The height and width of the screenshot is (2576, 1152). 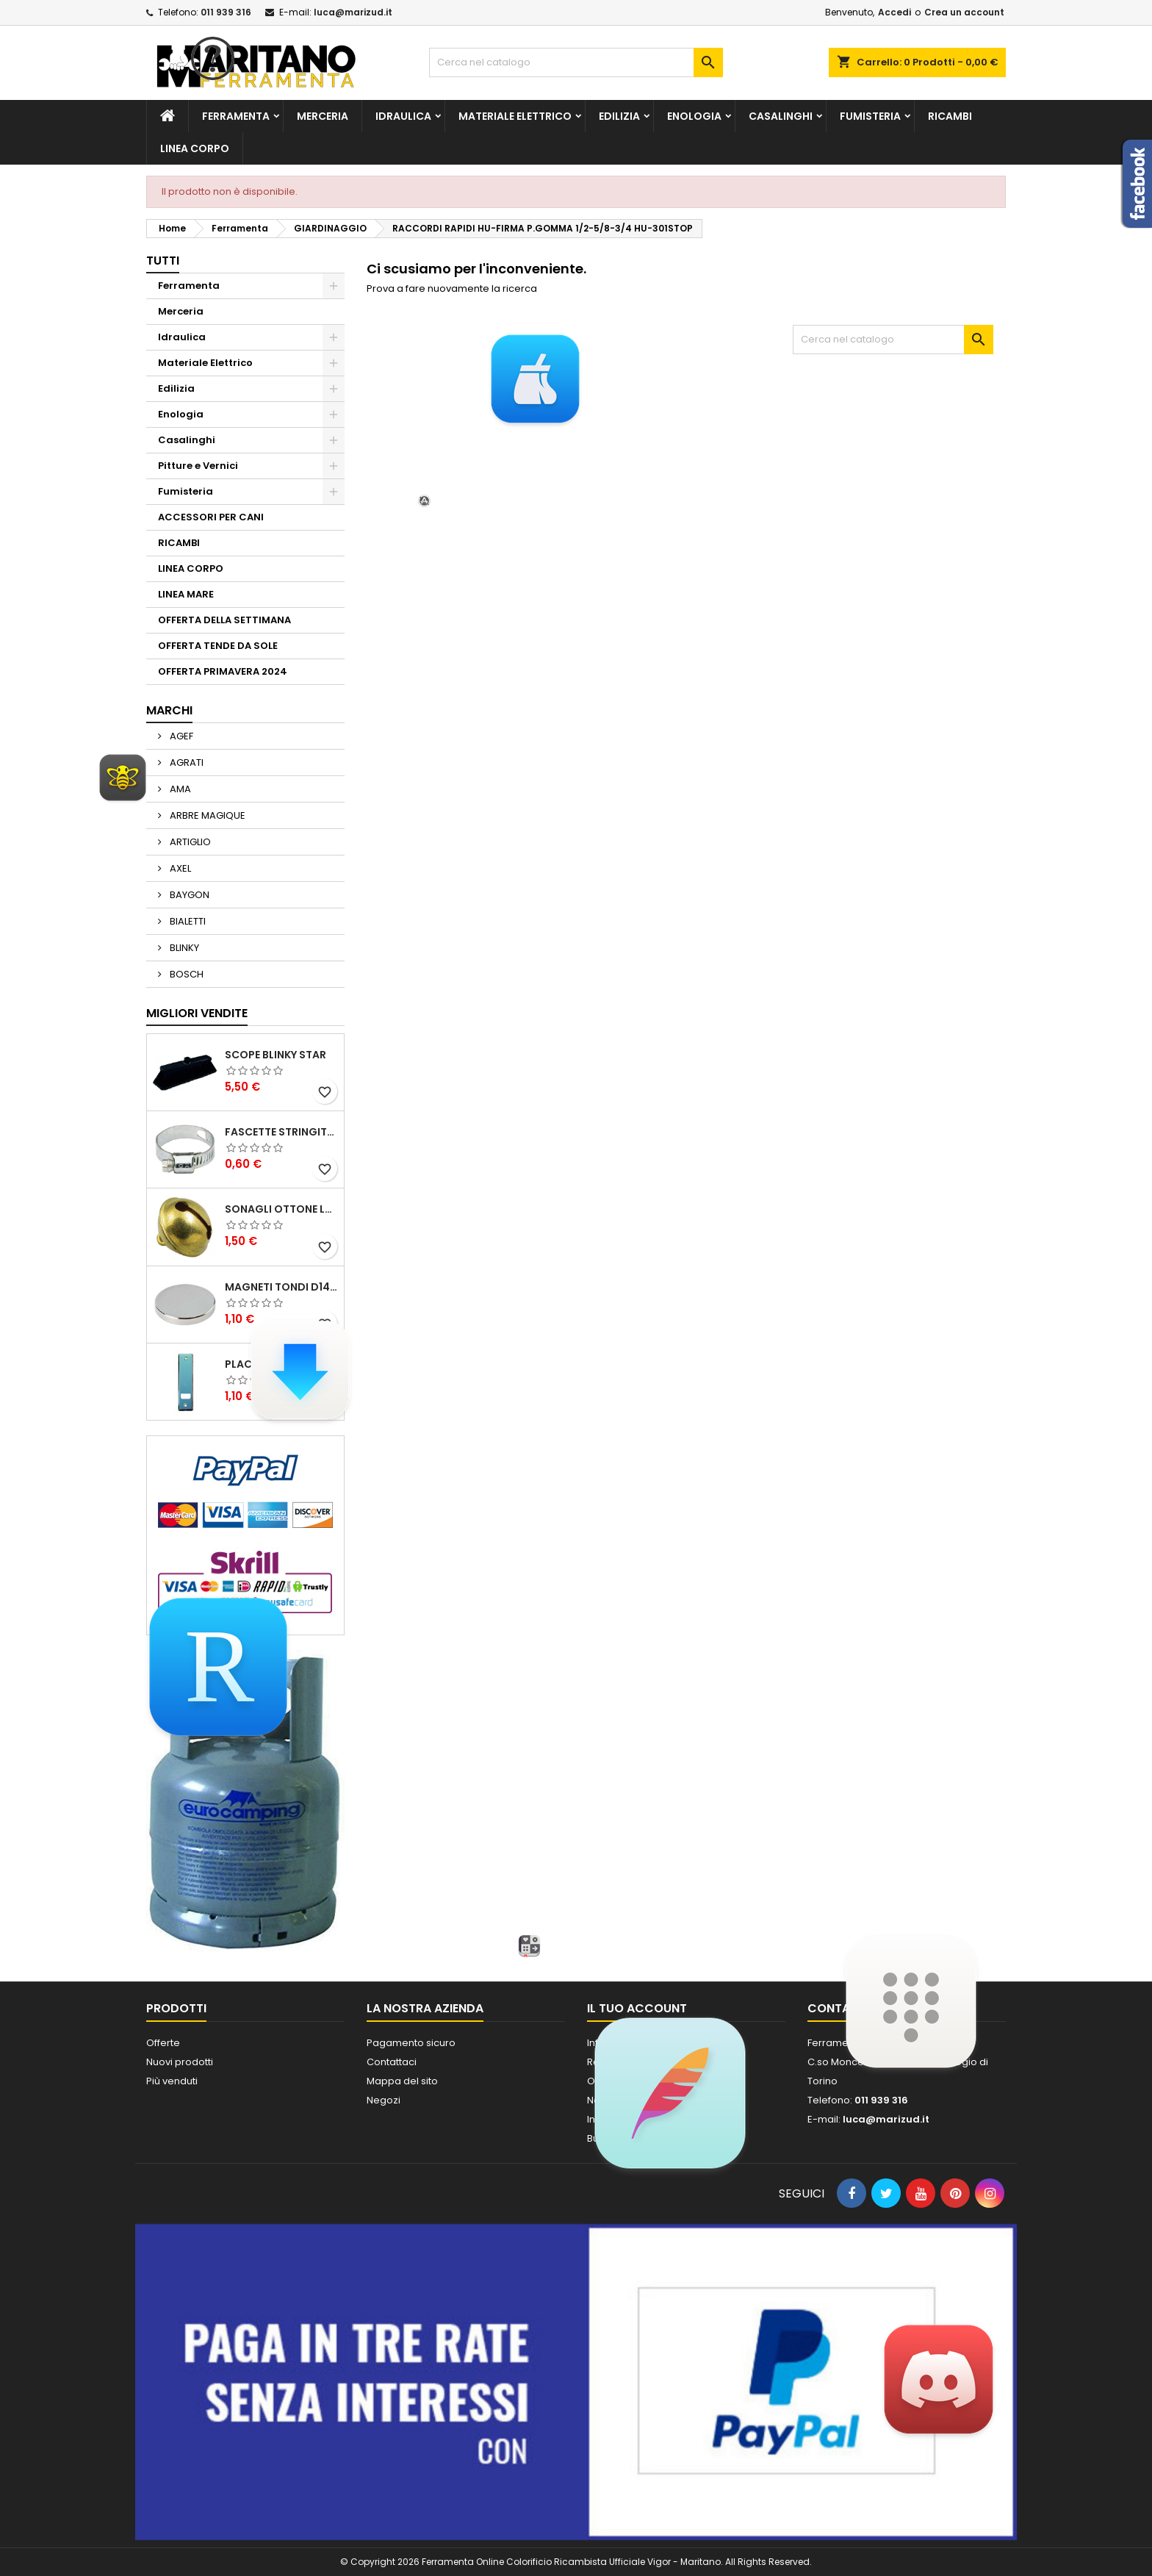 I want to click on open lightcord messaging app, so click(x=938, y=2379).